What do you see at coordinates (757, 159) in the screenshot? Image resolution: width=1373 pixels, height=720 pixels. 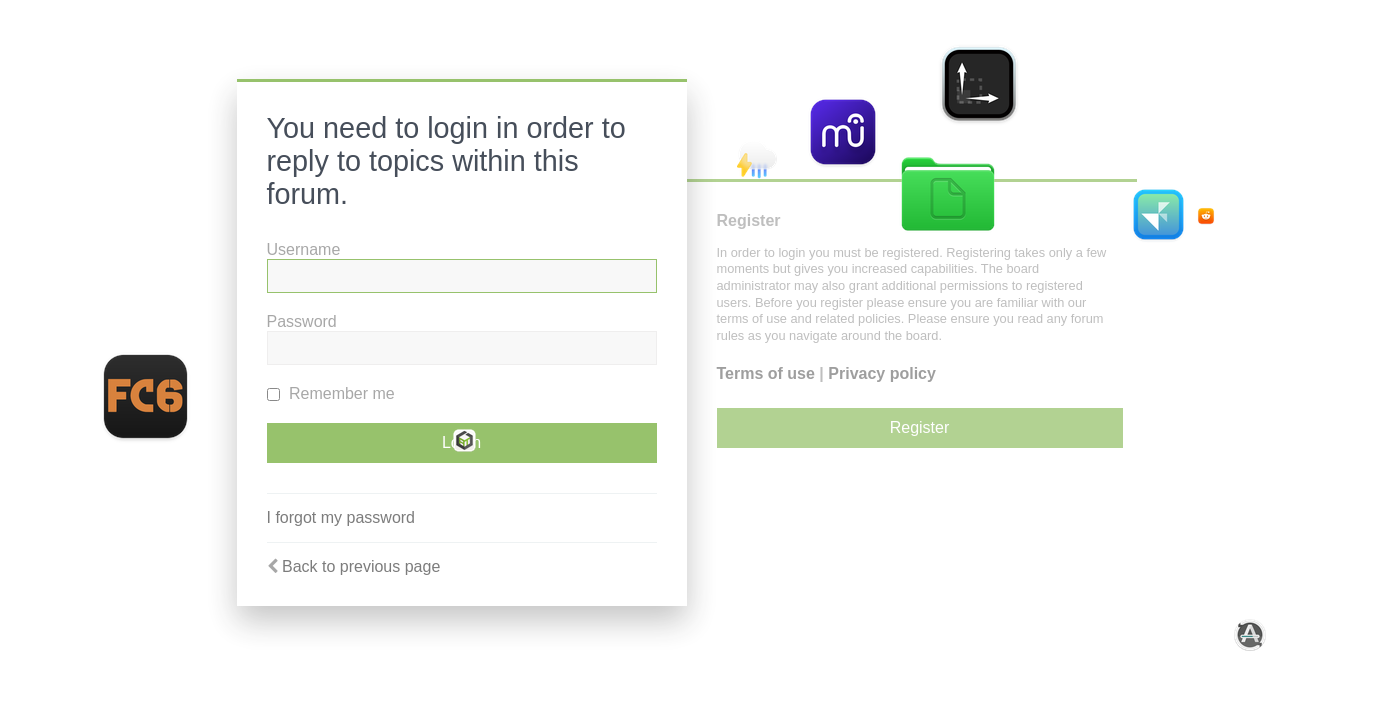 I see `indicates stormy weather conditions` at bounding box center [757, 159].